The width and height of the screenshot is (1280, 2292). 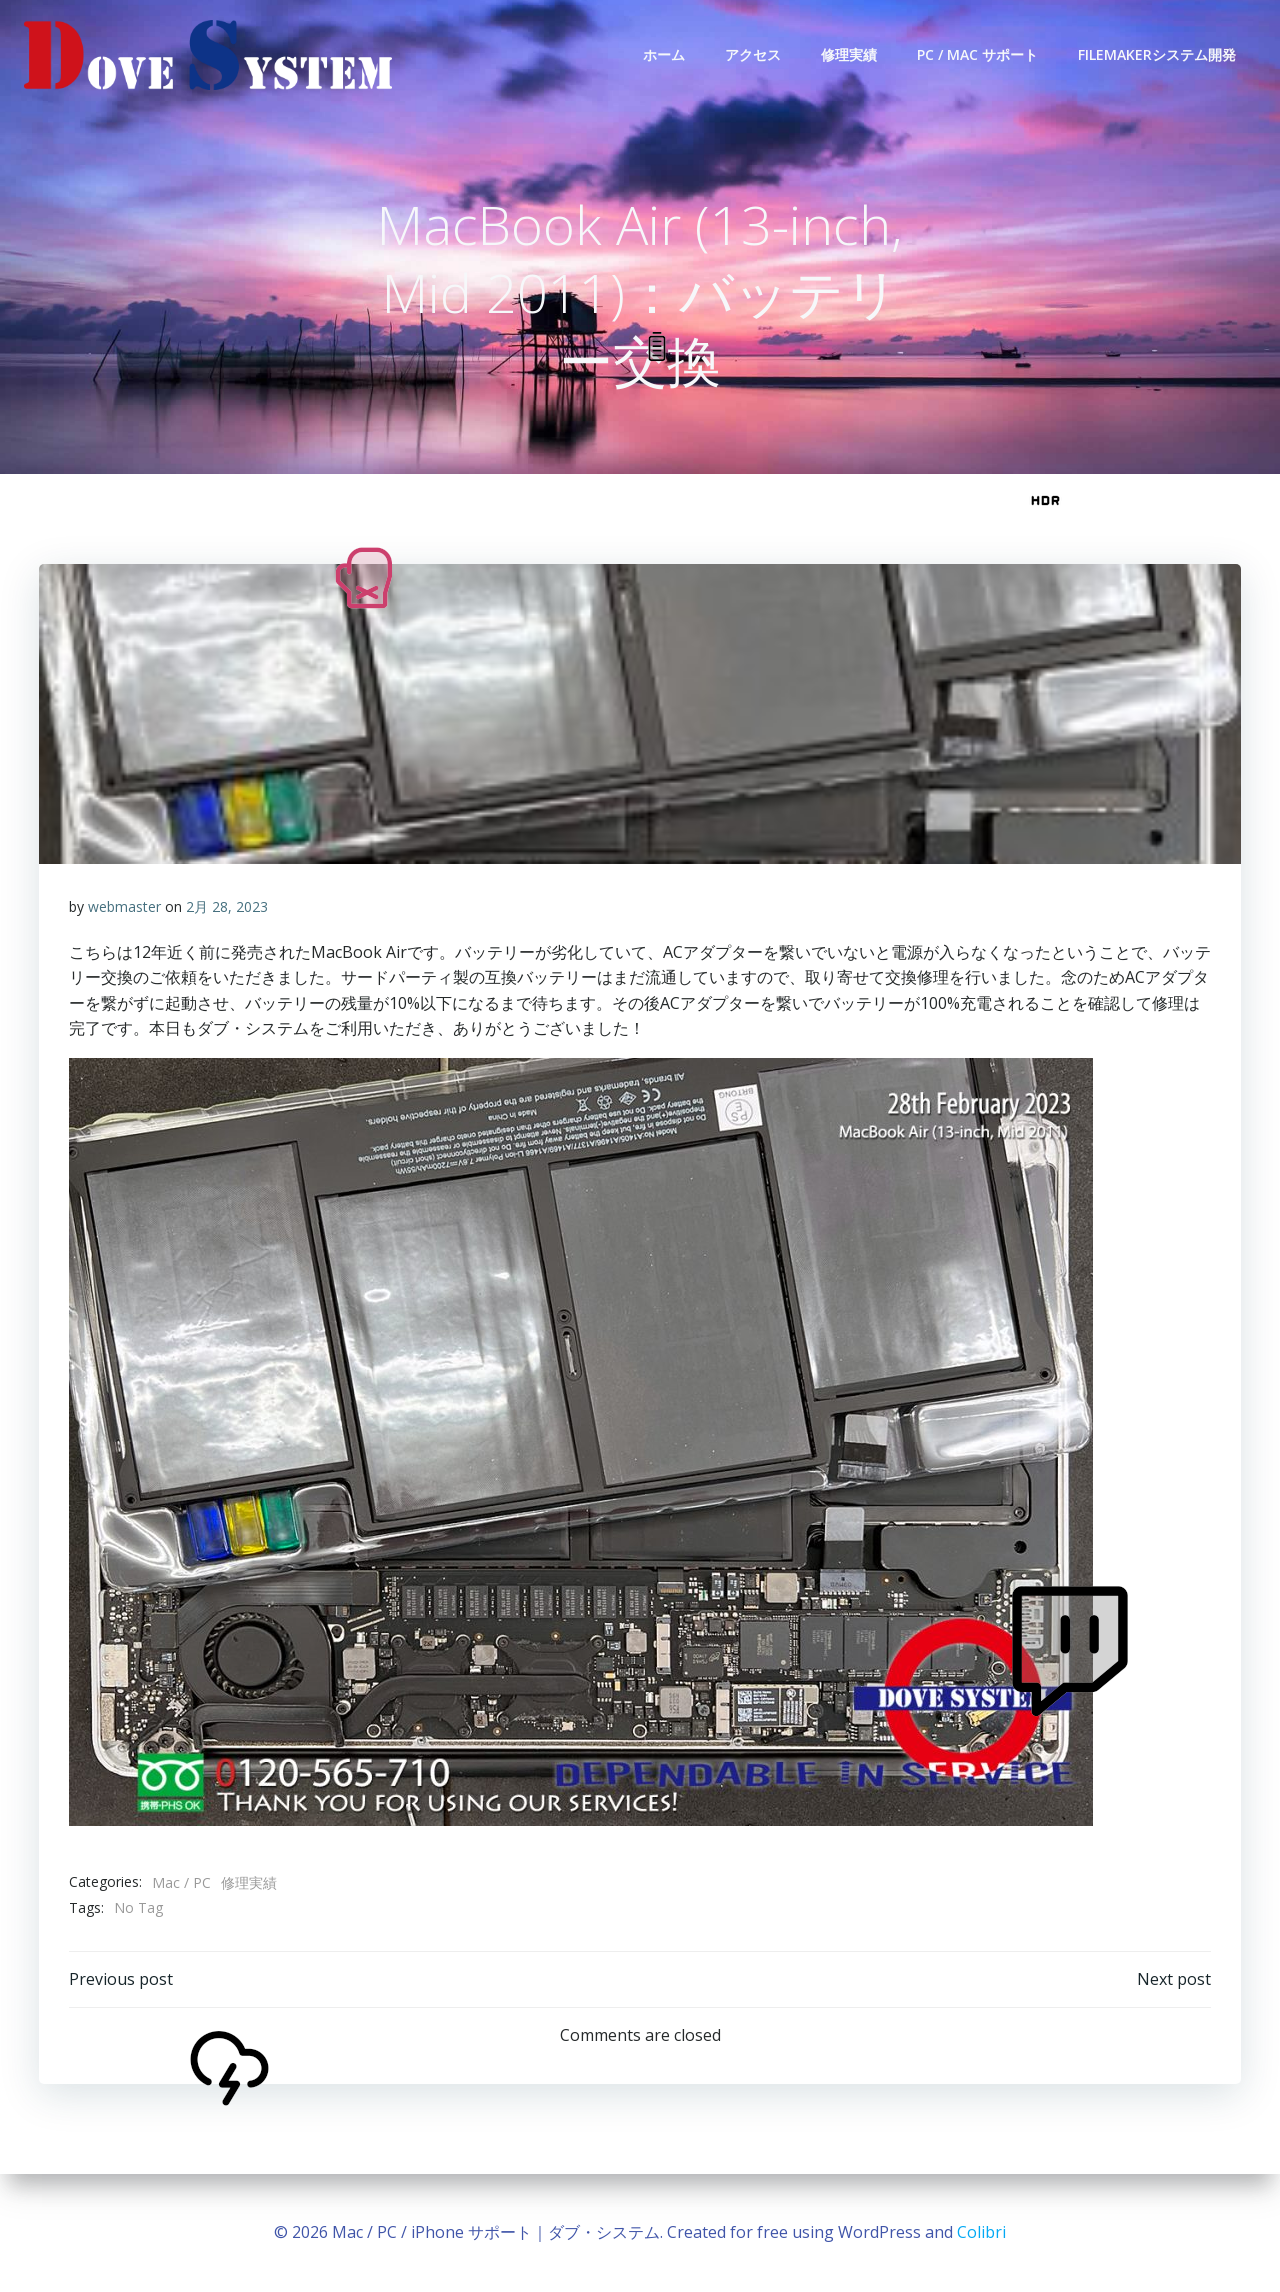 What do you see at coordinates (365, 579) in the screenshot?
I see `access boxing or combat sports content` at bounding box center [365, 579].